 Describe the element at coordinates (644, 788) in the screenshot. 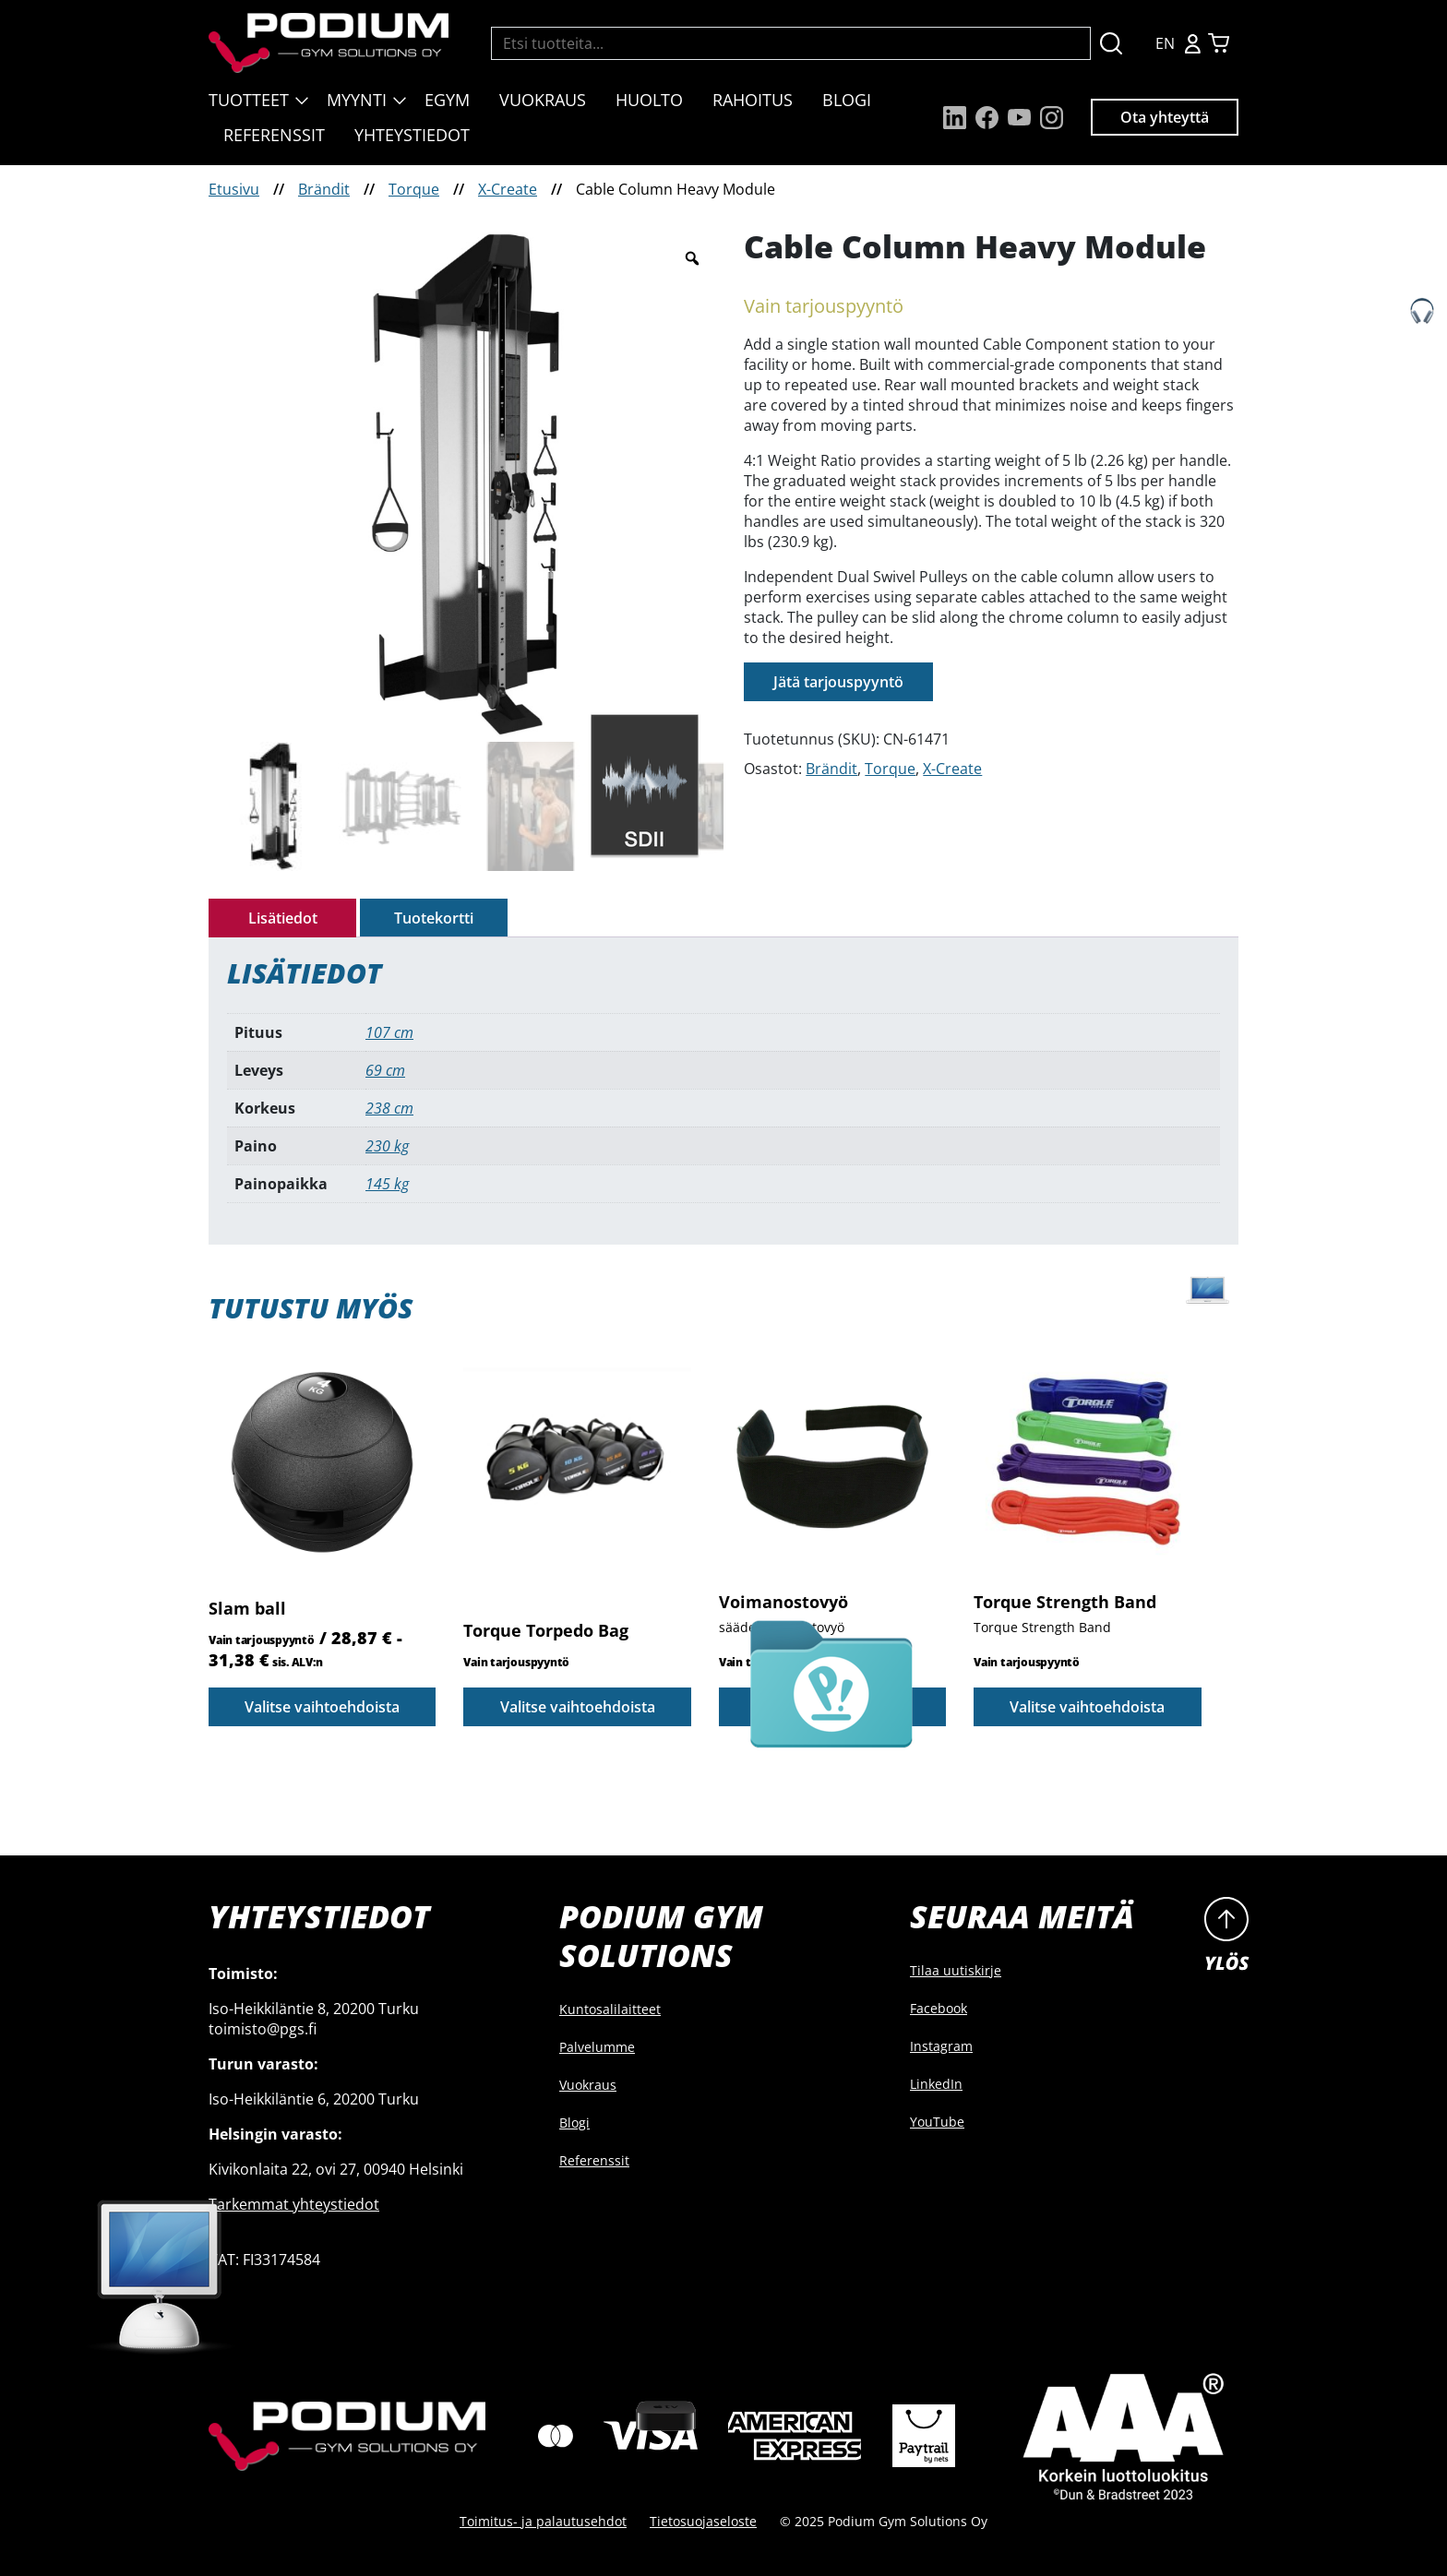

I see `an SDII audio file in GarageBand or Logic Pro` at that location.